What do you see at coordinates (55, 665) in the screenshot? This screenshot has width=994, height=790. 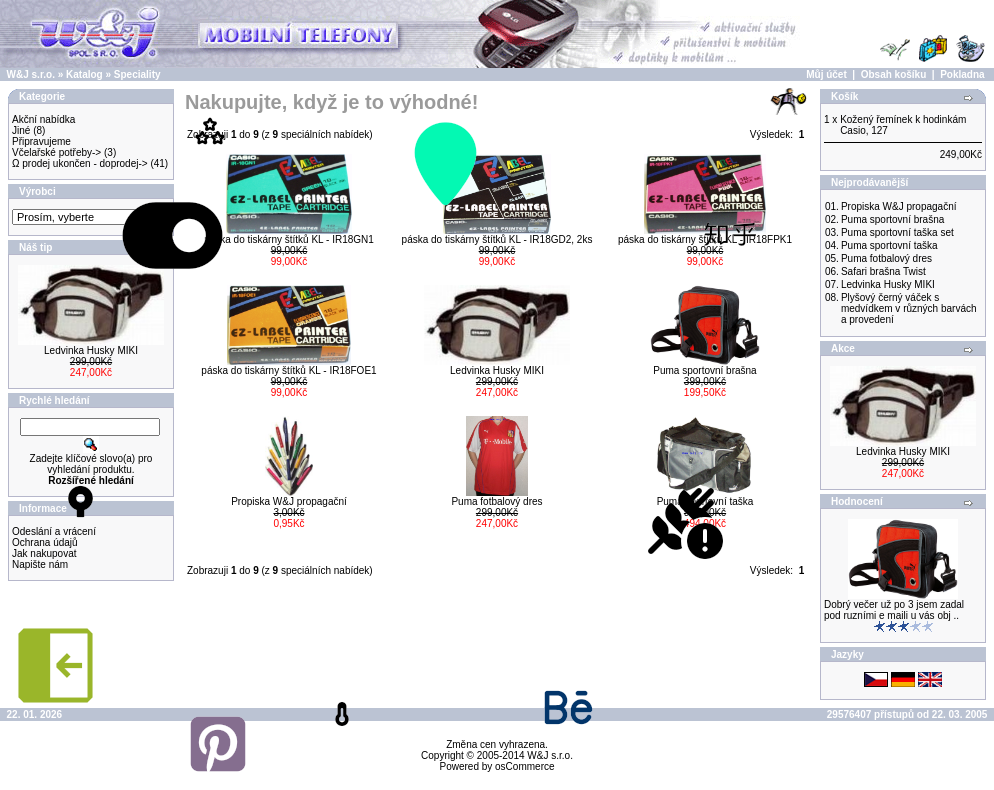 I see `dock sidebar to the left side of the editor` at bounding box center [55, 665].